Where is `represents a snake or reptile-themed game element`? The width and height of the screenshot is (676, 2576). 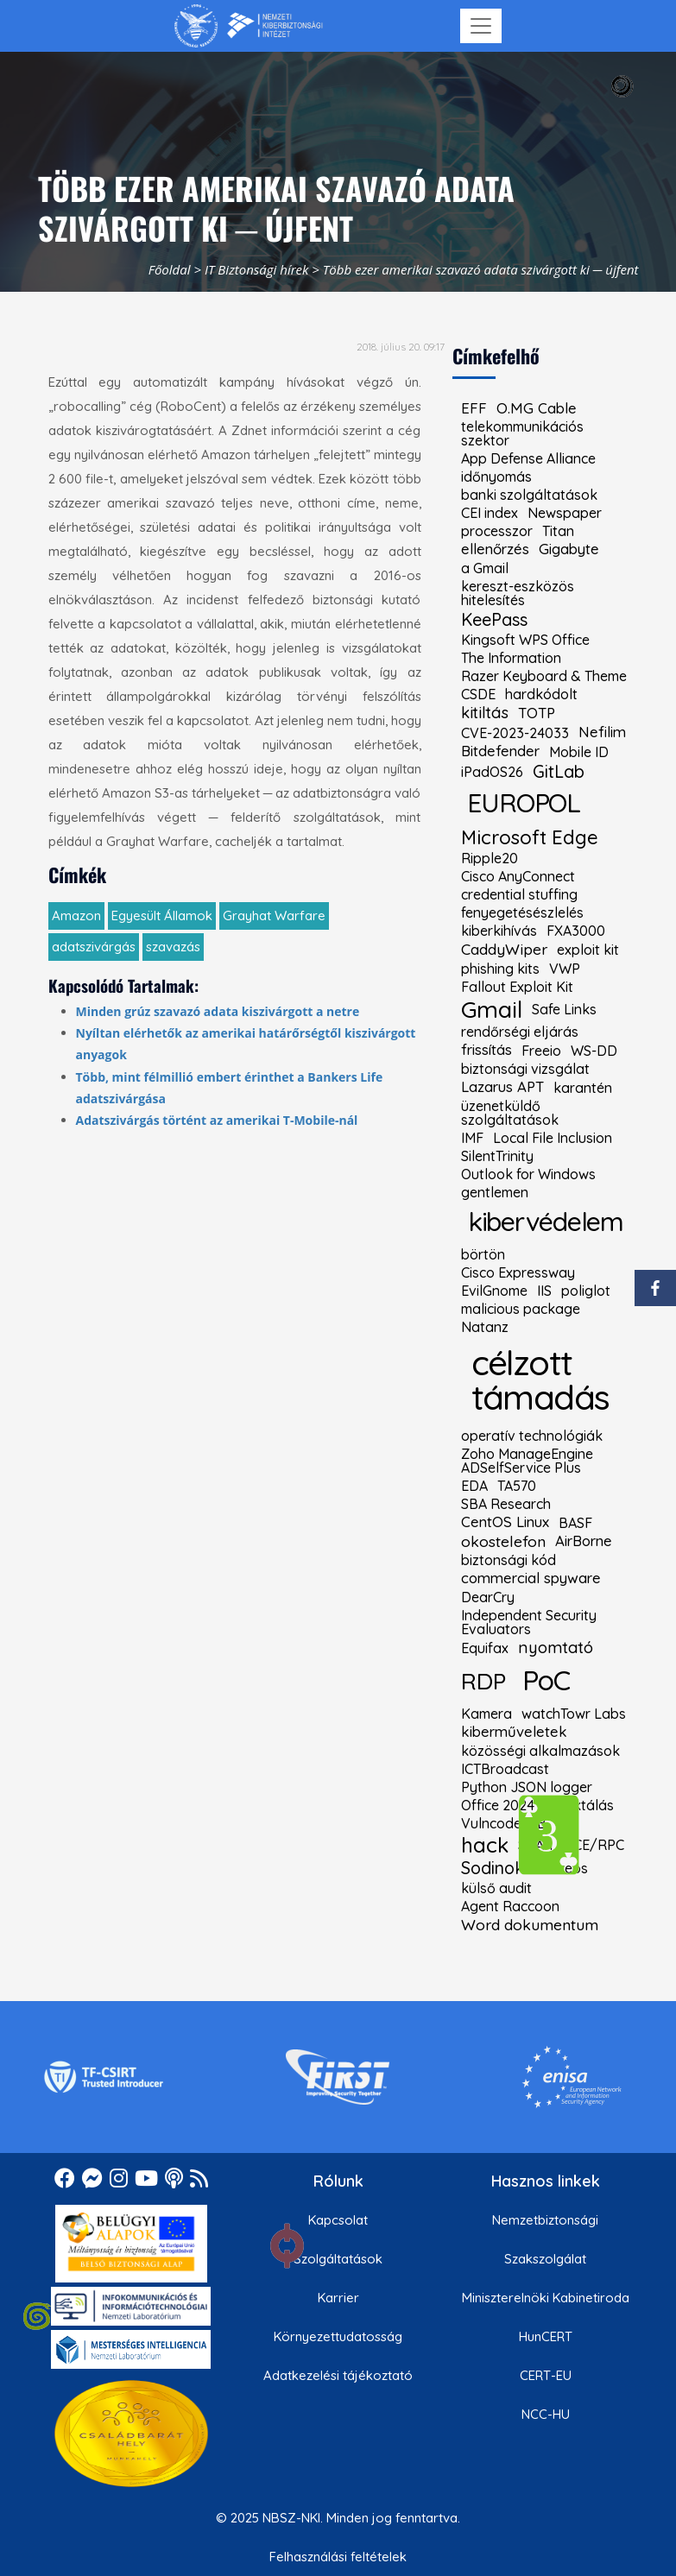 represents a snake or reptile-themed game element is located at coordinates (37, 2316).